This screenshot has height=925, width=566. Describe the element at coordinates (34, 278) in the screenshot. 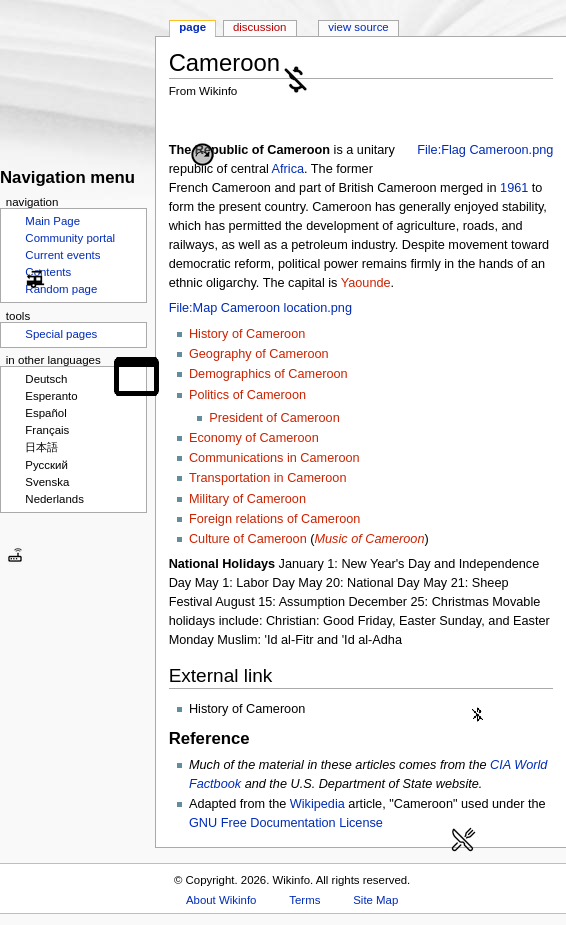

I see `indicates RV hookup amenities available` at that location.